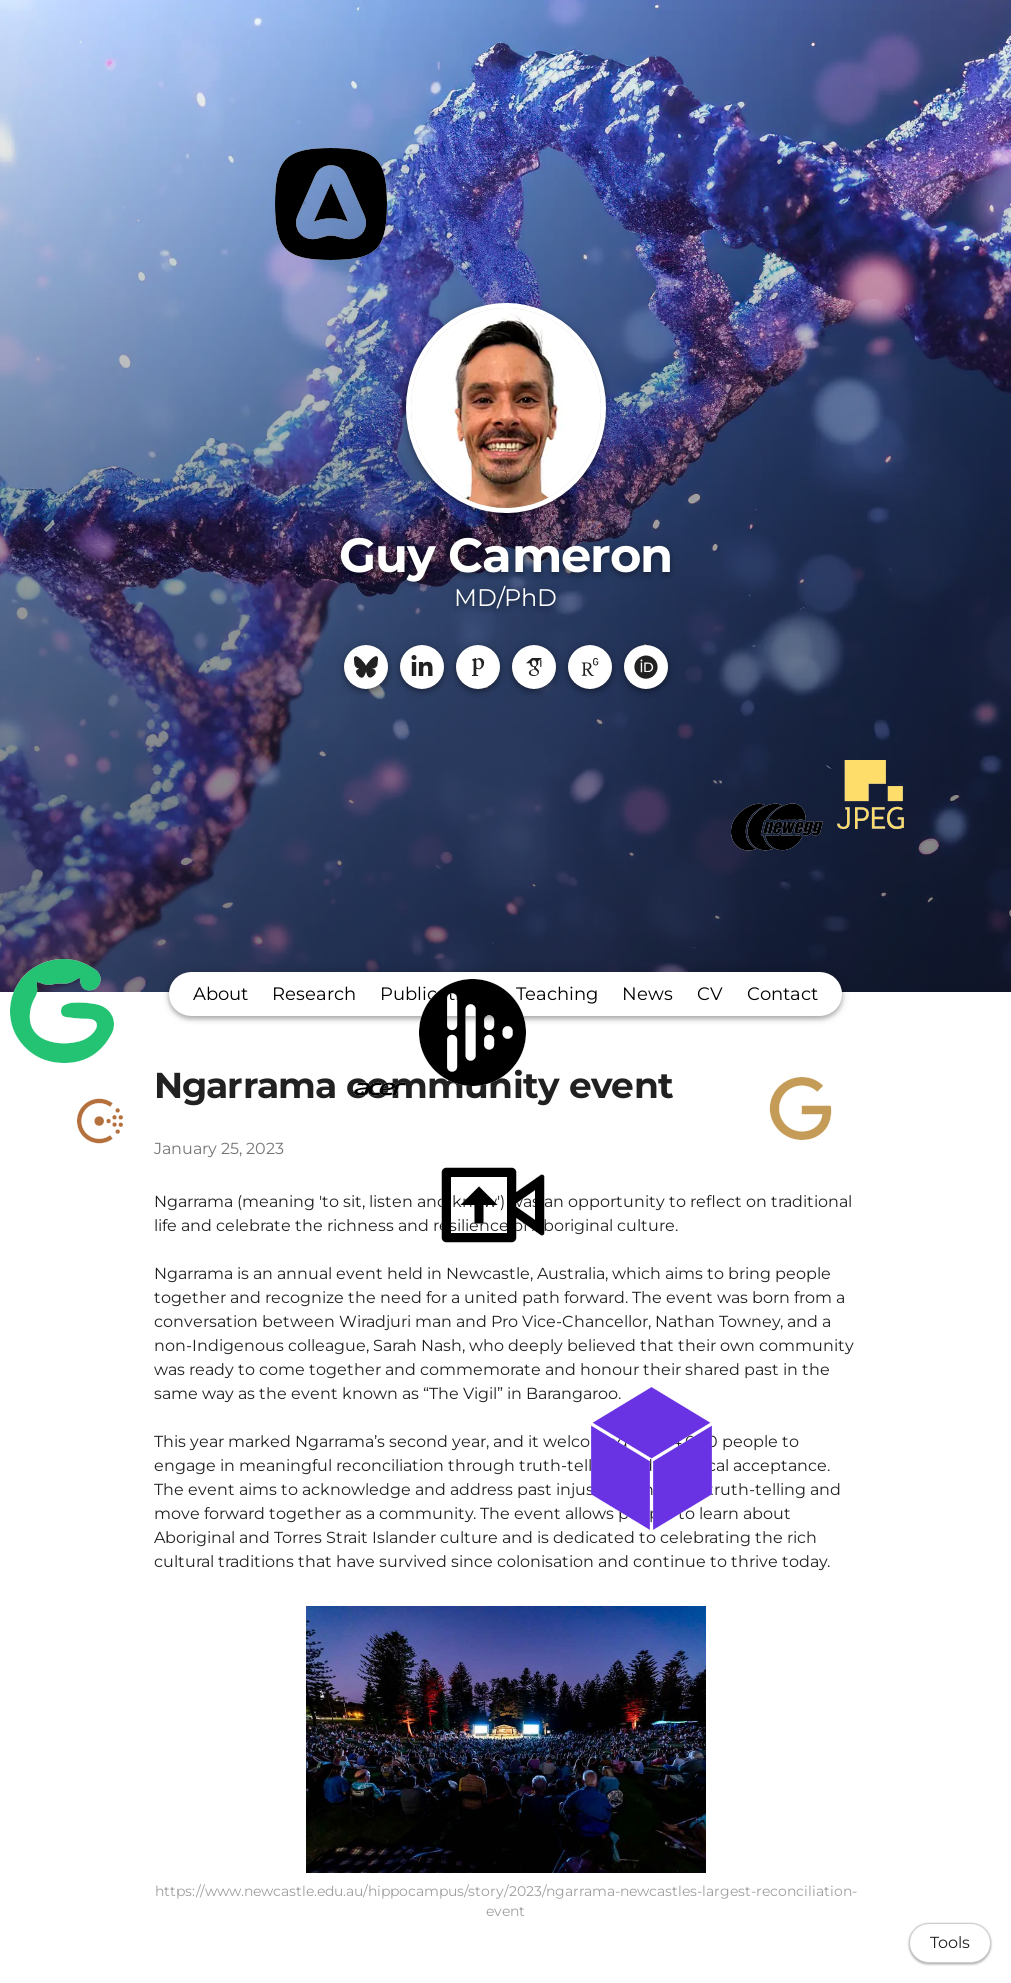 This screenshot has width=1011, height=1983. Describe the element at coordinates (100, 1121) in the screenshot. I see `HashiCorp Consul logo` at that location.